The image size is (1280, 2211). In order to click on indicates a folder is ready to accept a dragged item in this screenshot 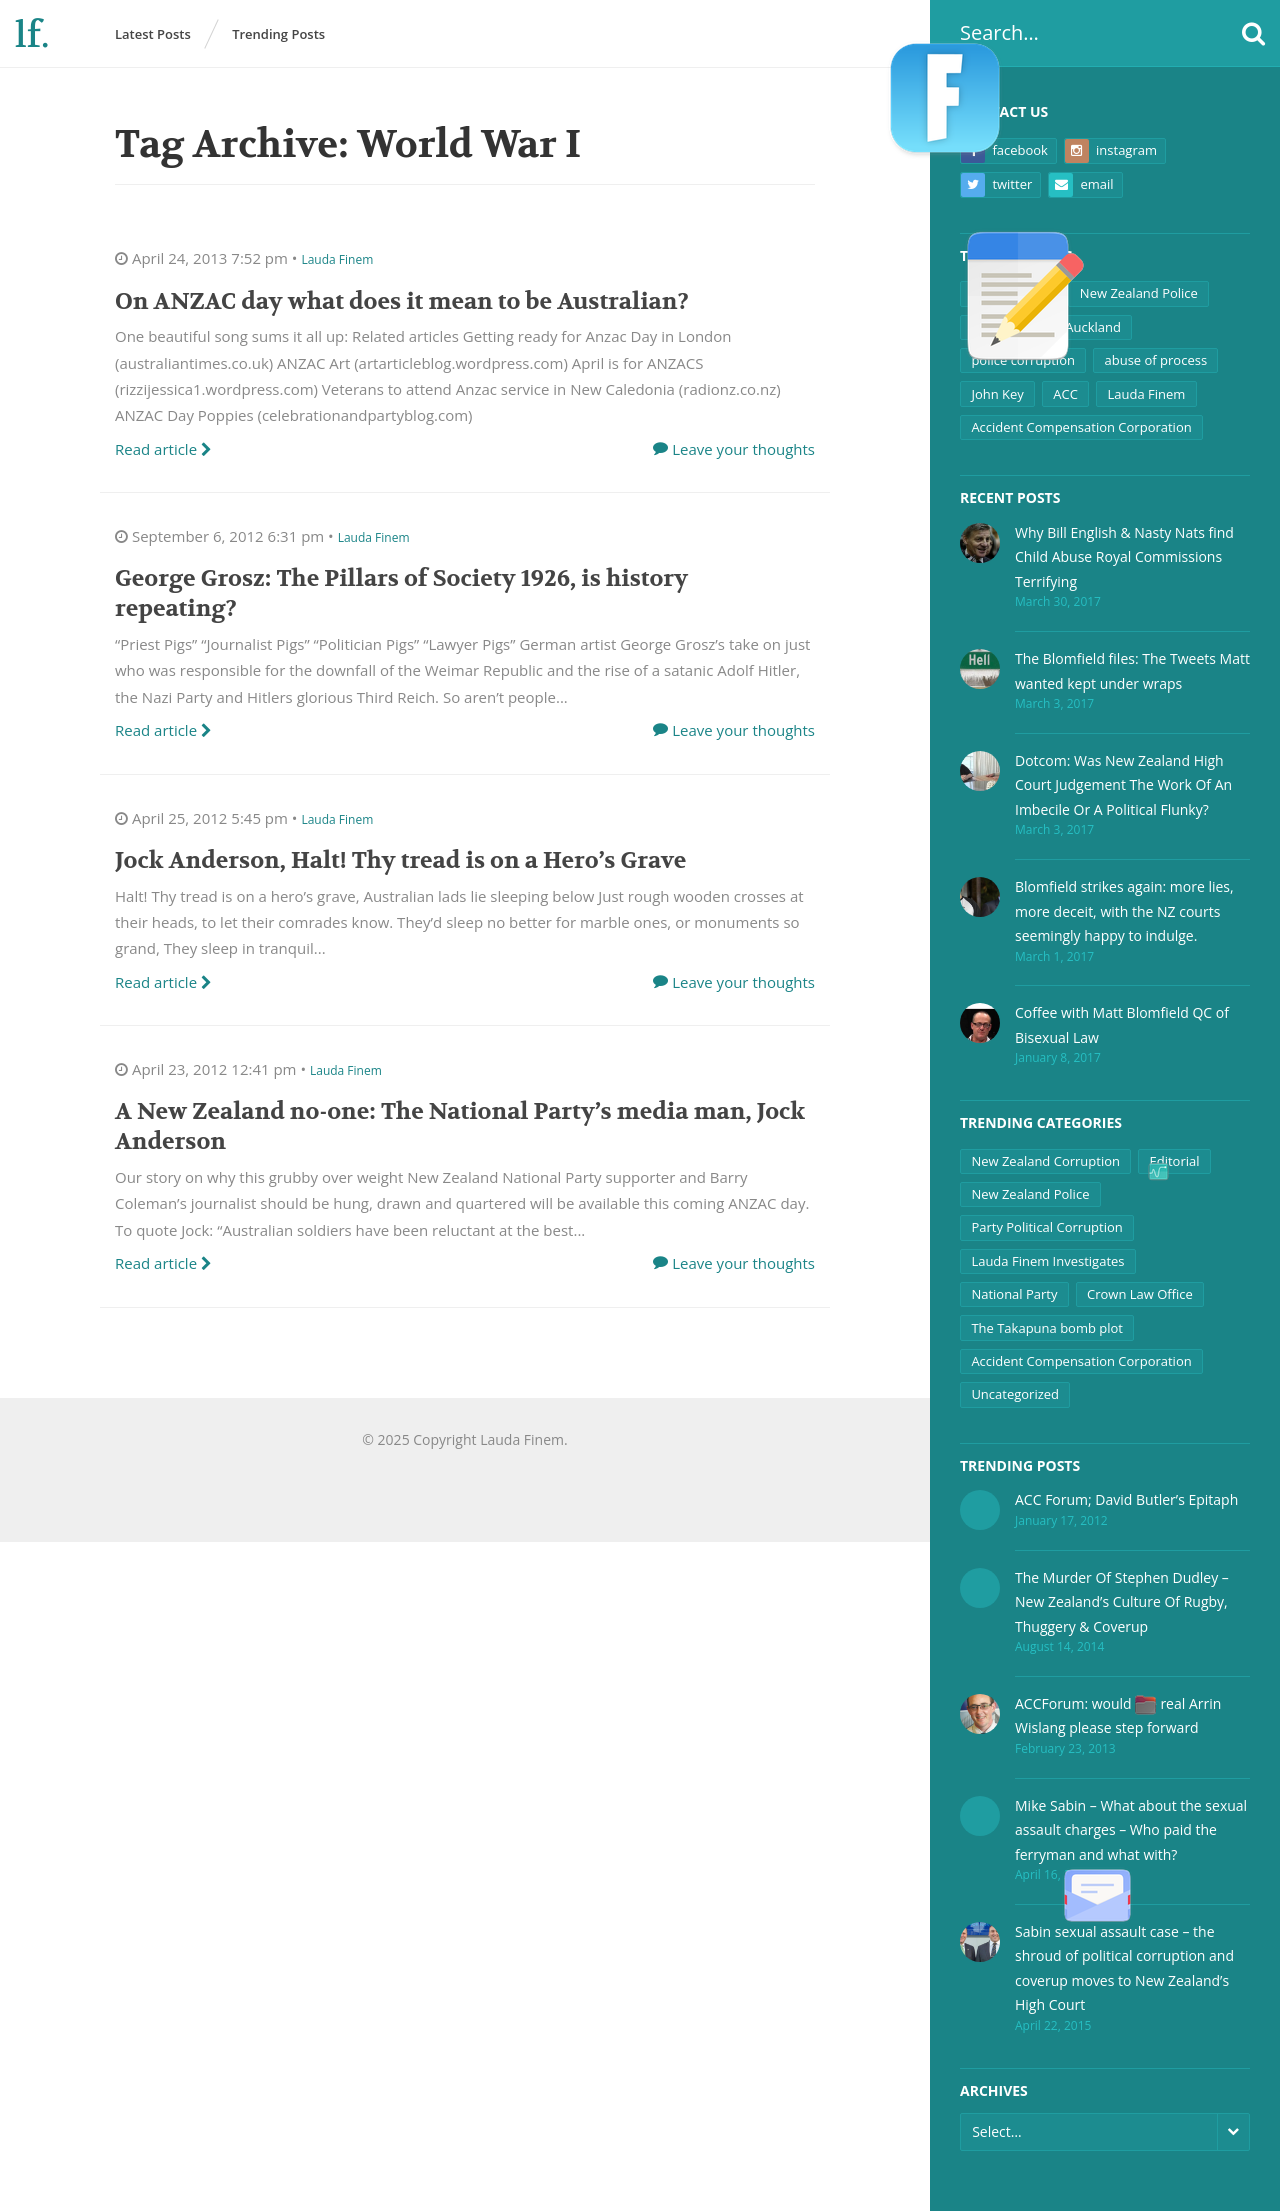, I will do `click(1145, 1704)`.